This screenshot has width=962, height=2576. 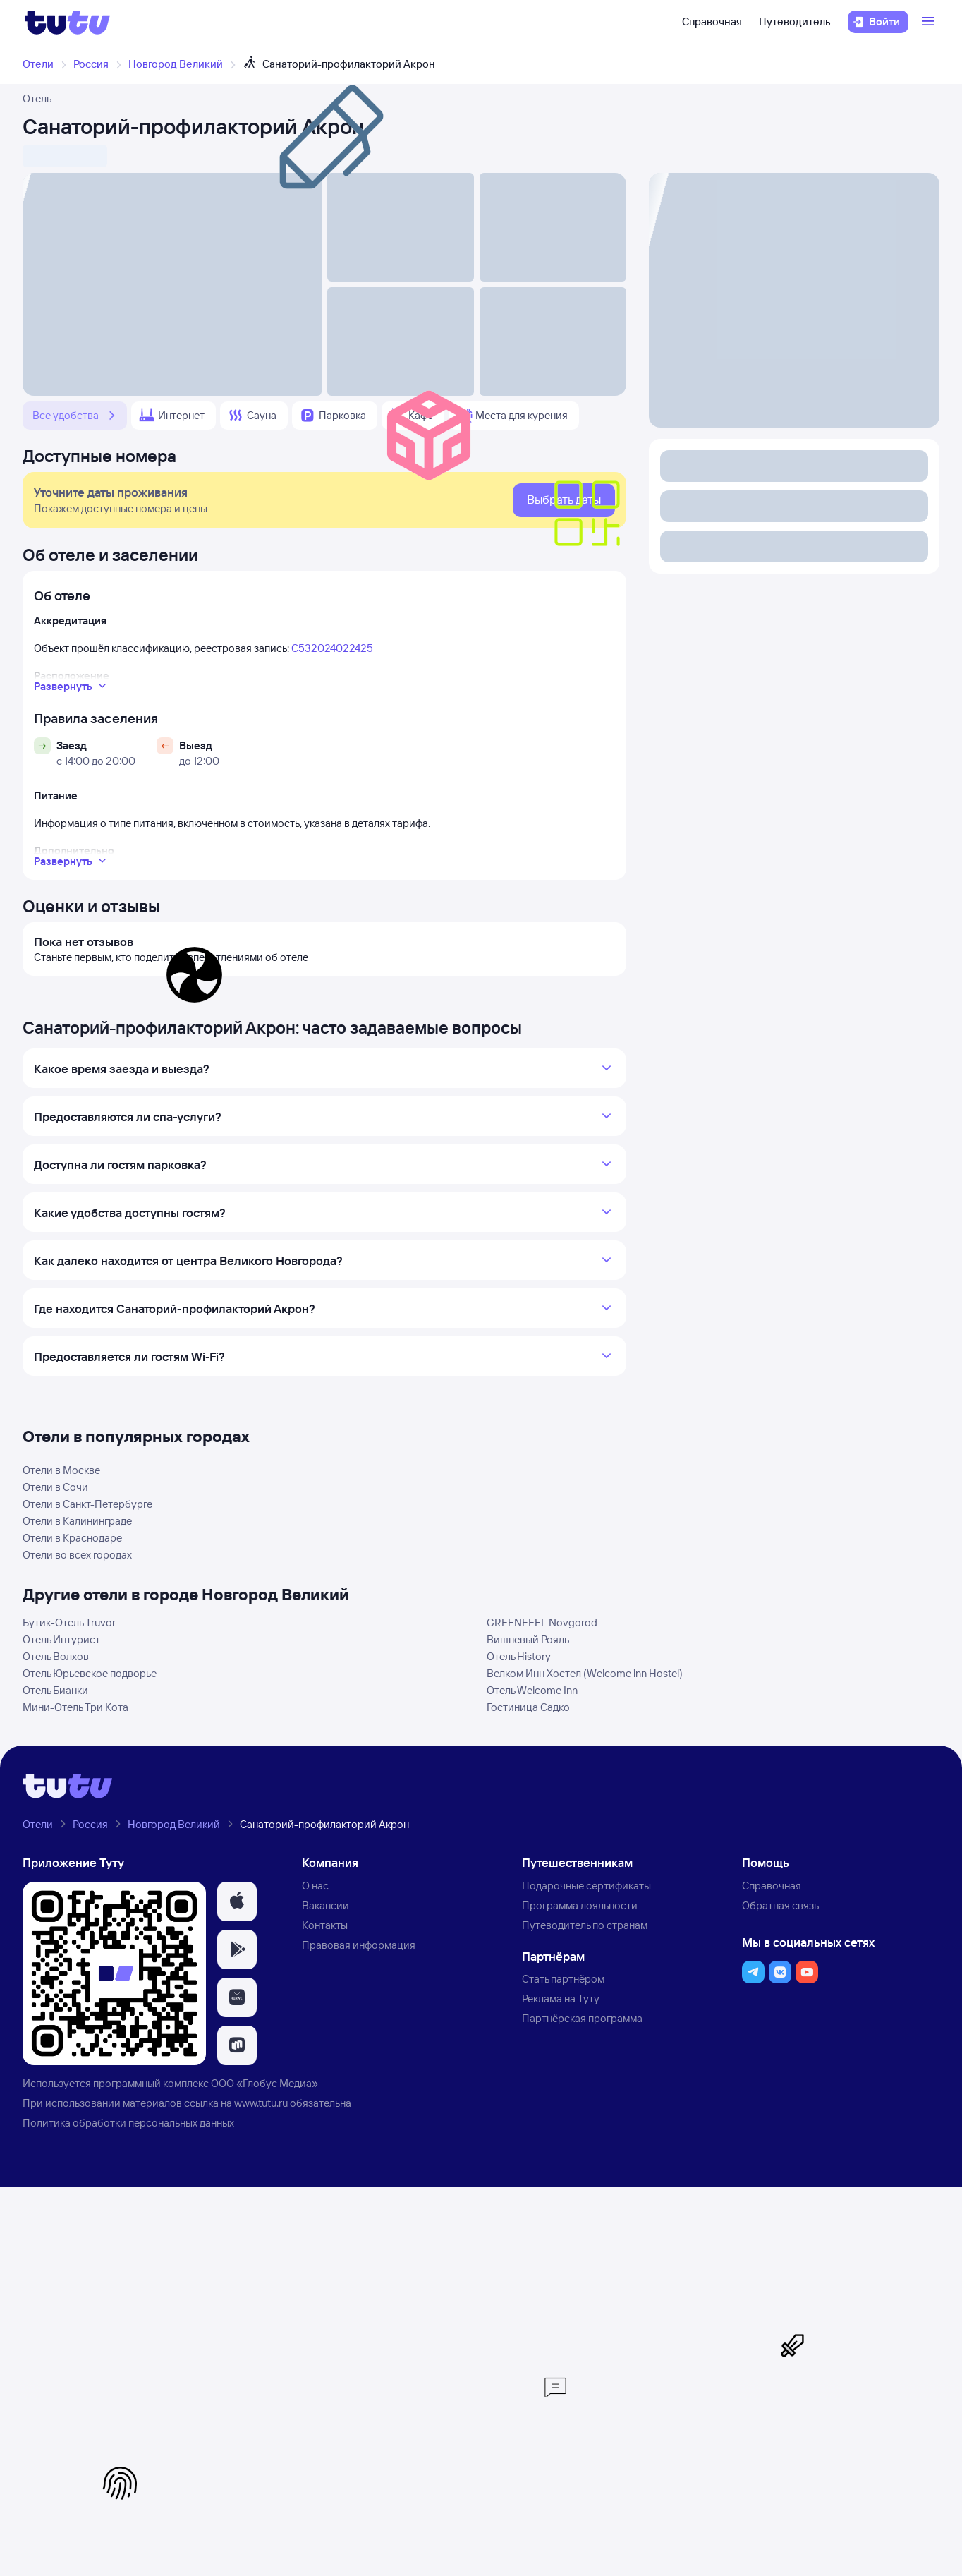 What do you see at coordinates (555, 2385) in the screenshot?
I see `open chat or messaging` at bounding box center [555, 2385].